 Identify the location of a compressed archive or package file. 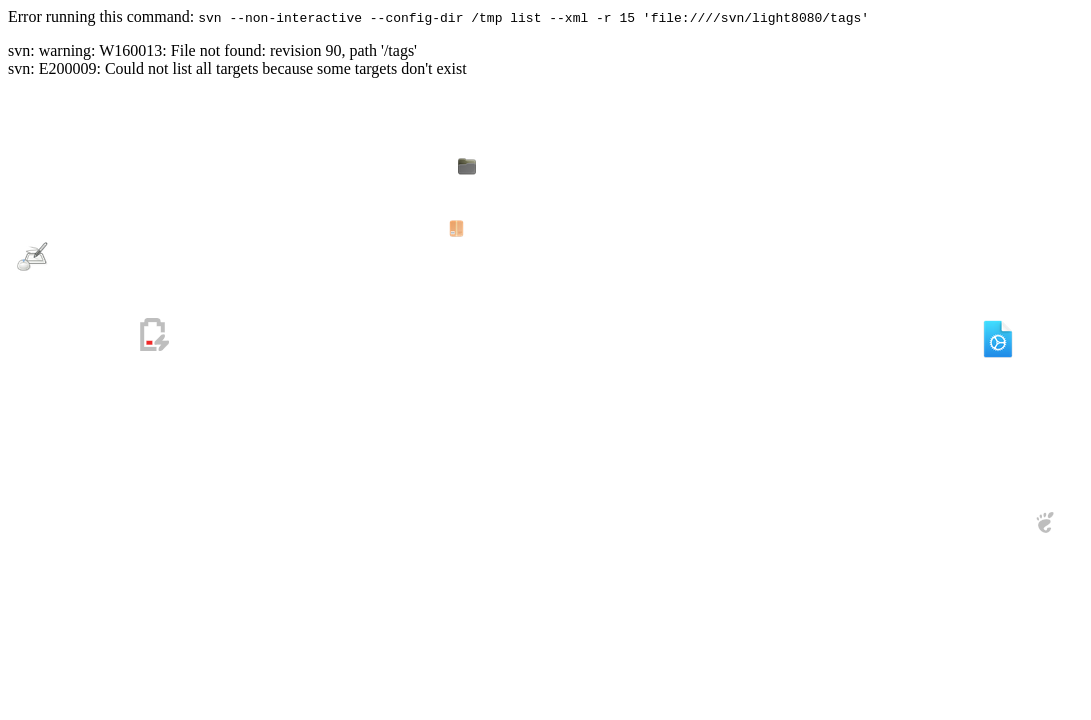
(456, 228).